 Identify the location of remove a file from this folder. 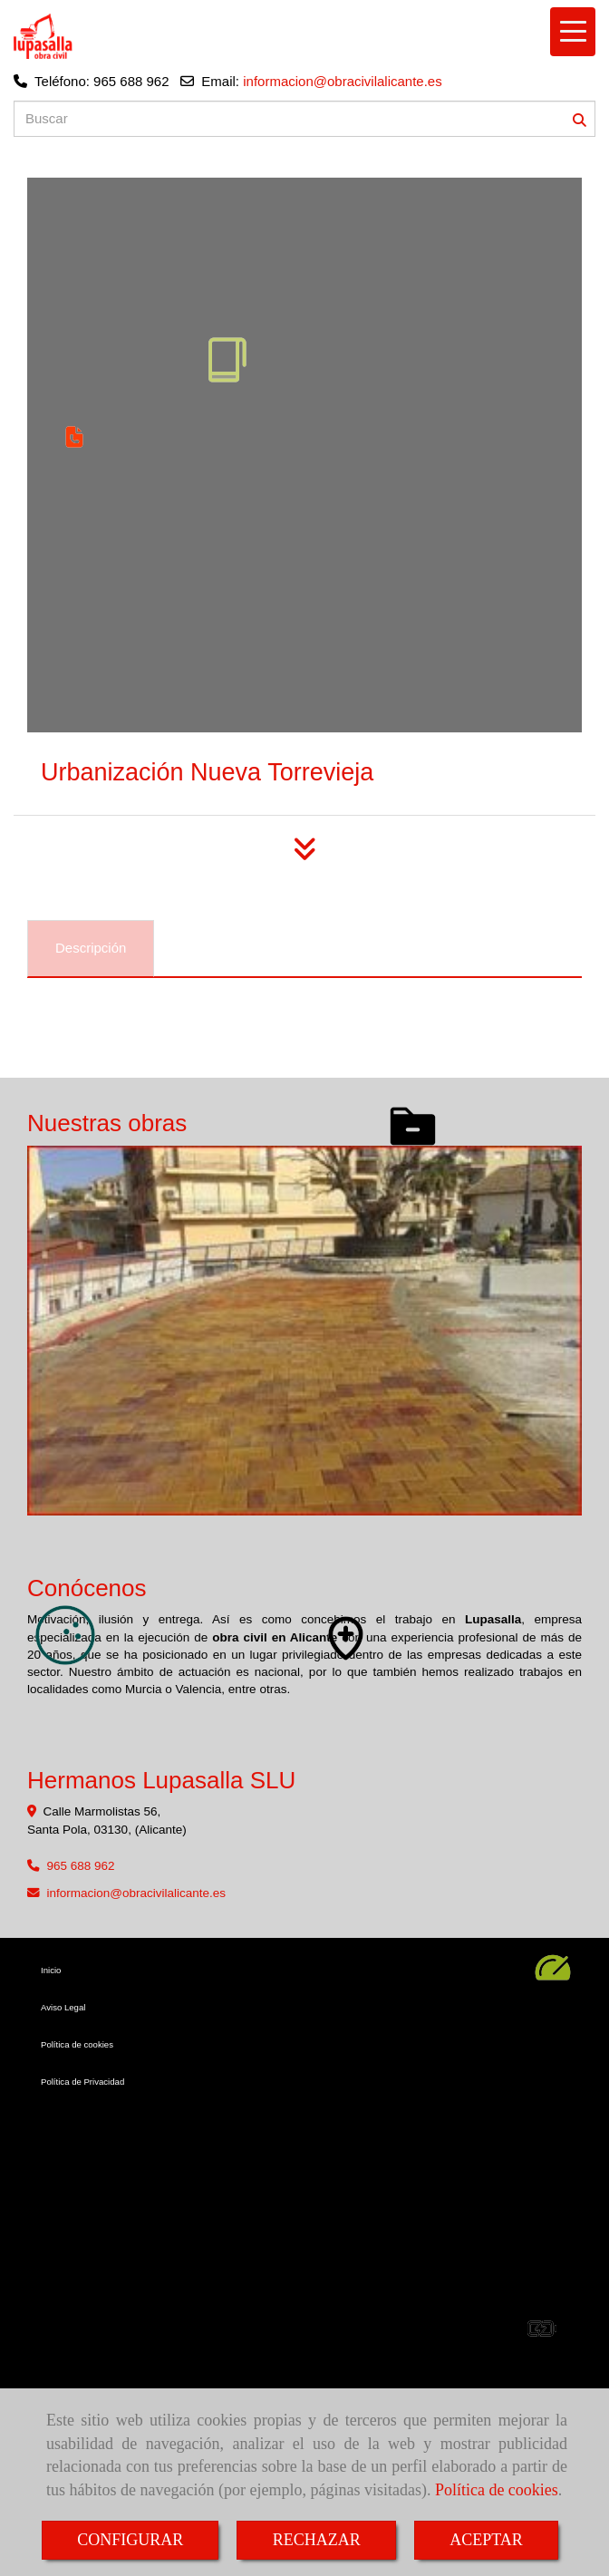
(412, 1126).